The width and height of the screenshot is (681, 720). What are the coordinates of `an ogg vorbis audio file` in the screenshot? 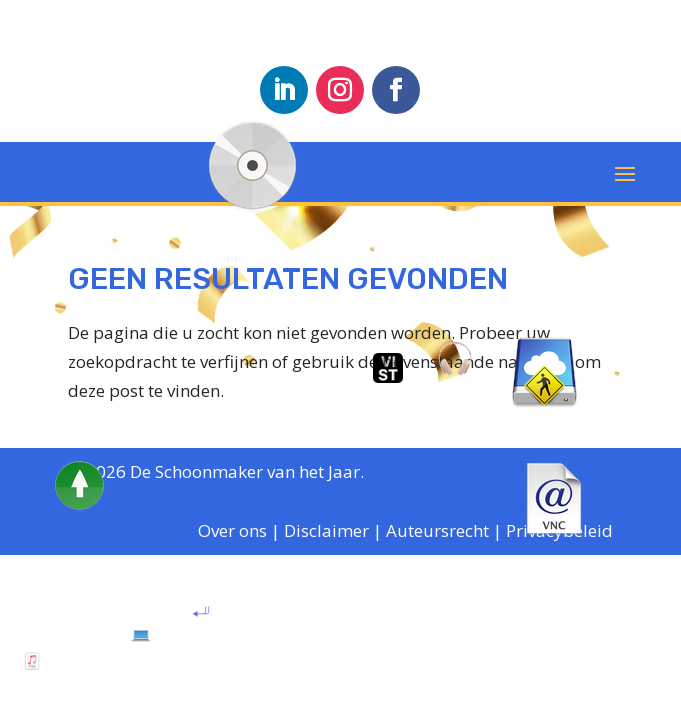 It's located at (32, 661).